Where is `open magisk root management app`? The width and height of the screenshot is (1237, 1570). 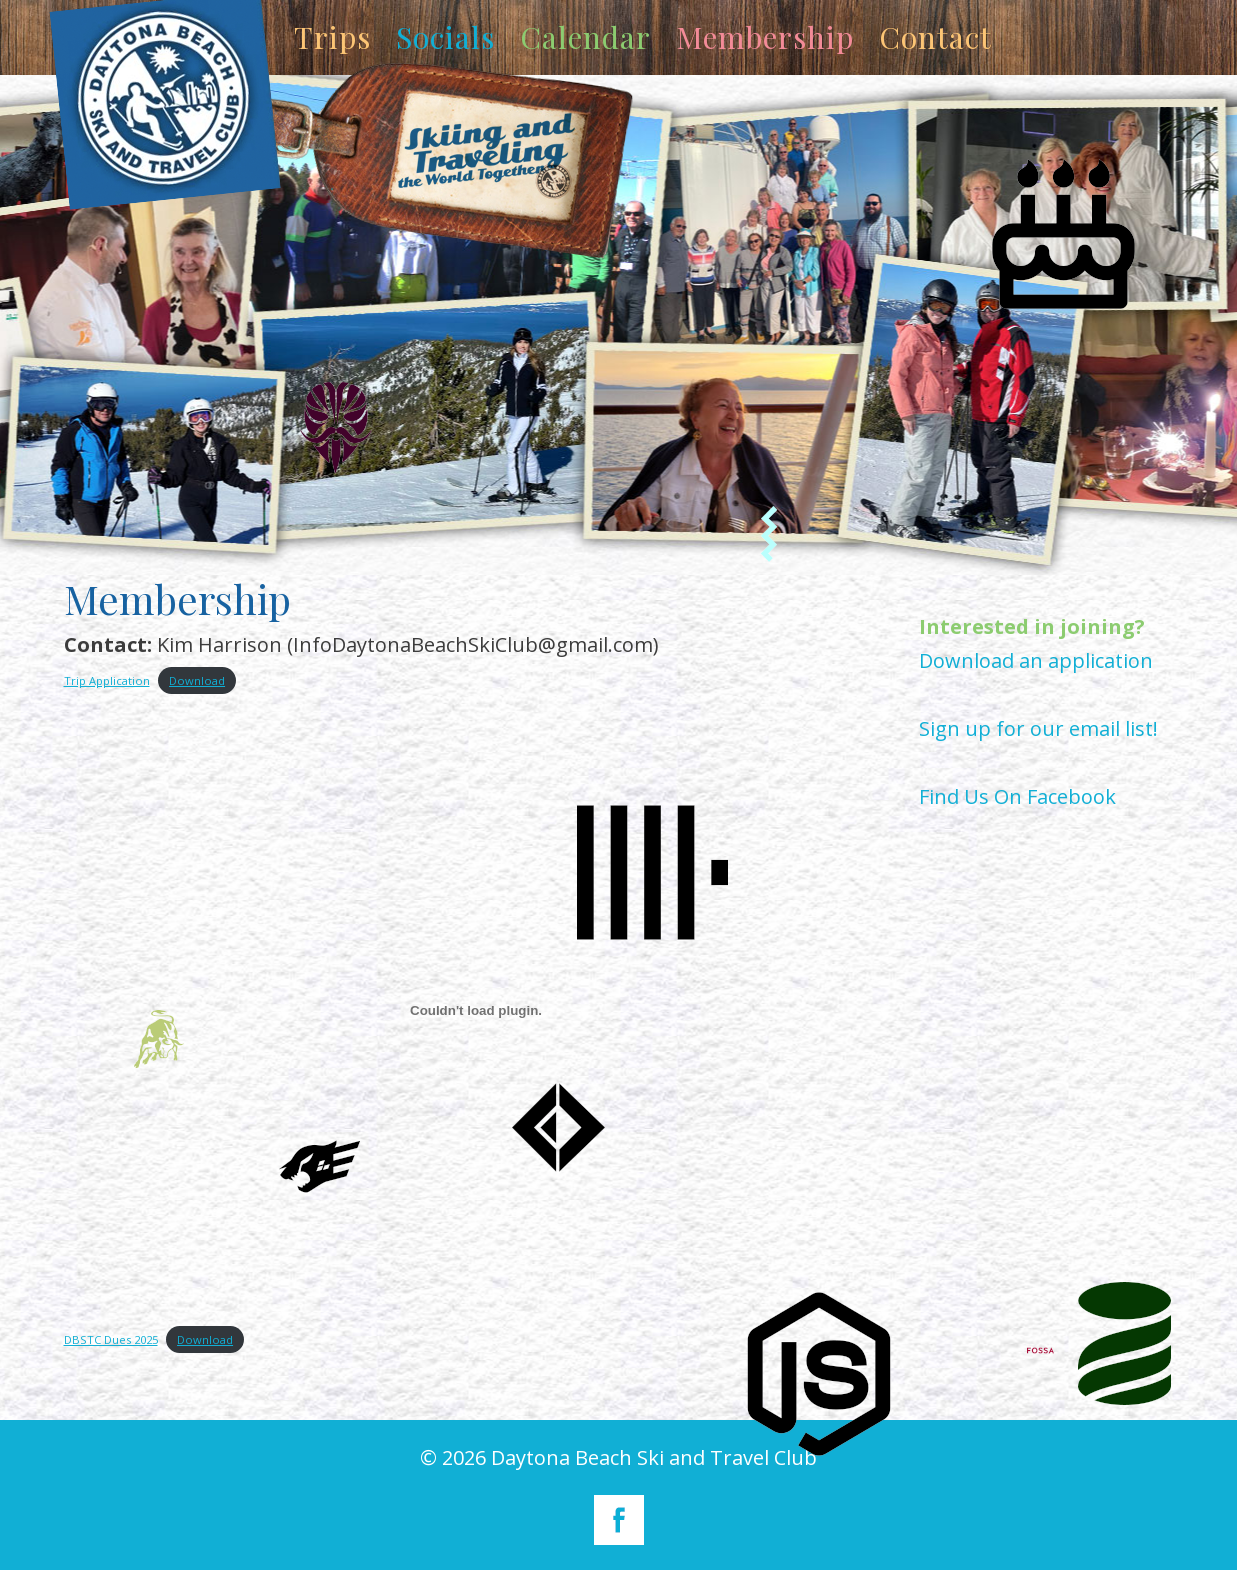
open magisk root management app is located at coordinates (336, 428).